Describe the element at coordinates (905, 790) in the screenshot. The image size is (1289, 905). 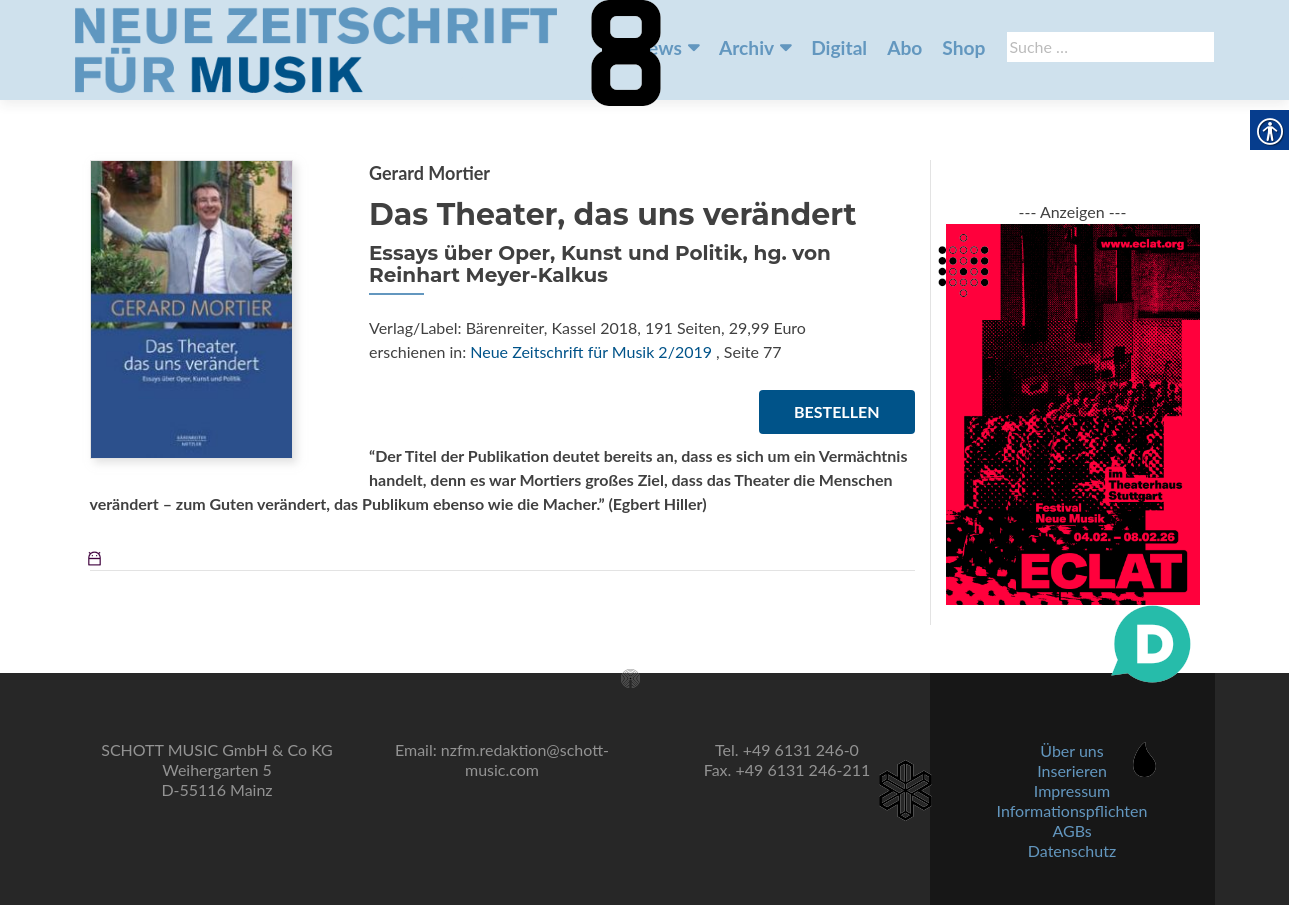
I see `matternet company logo` at that location.